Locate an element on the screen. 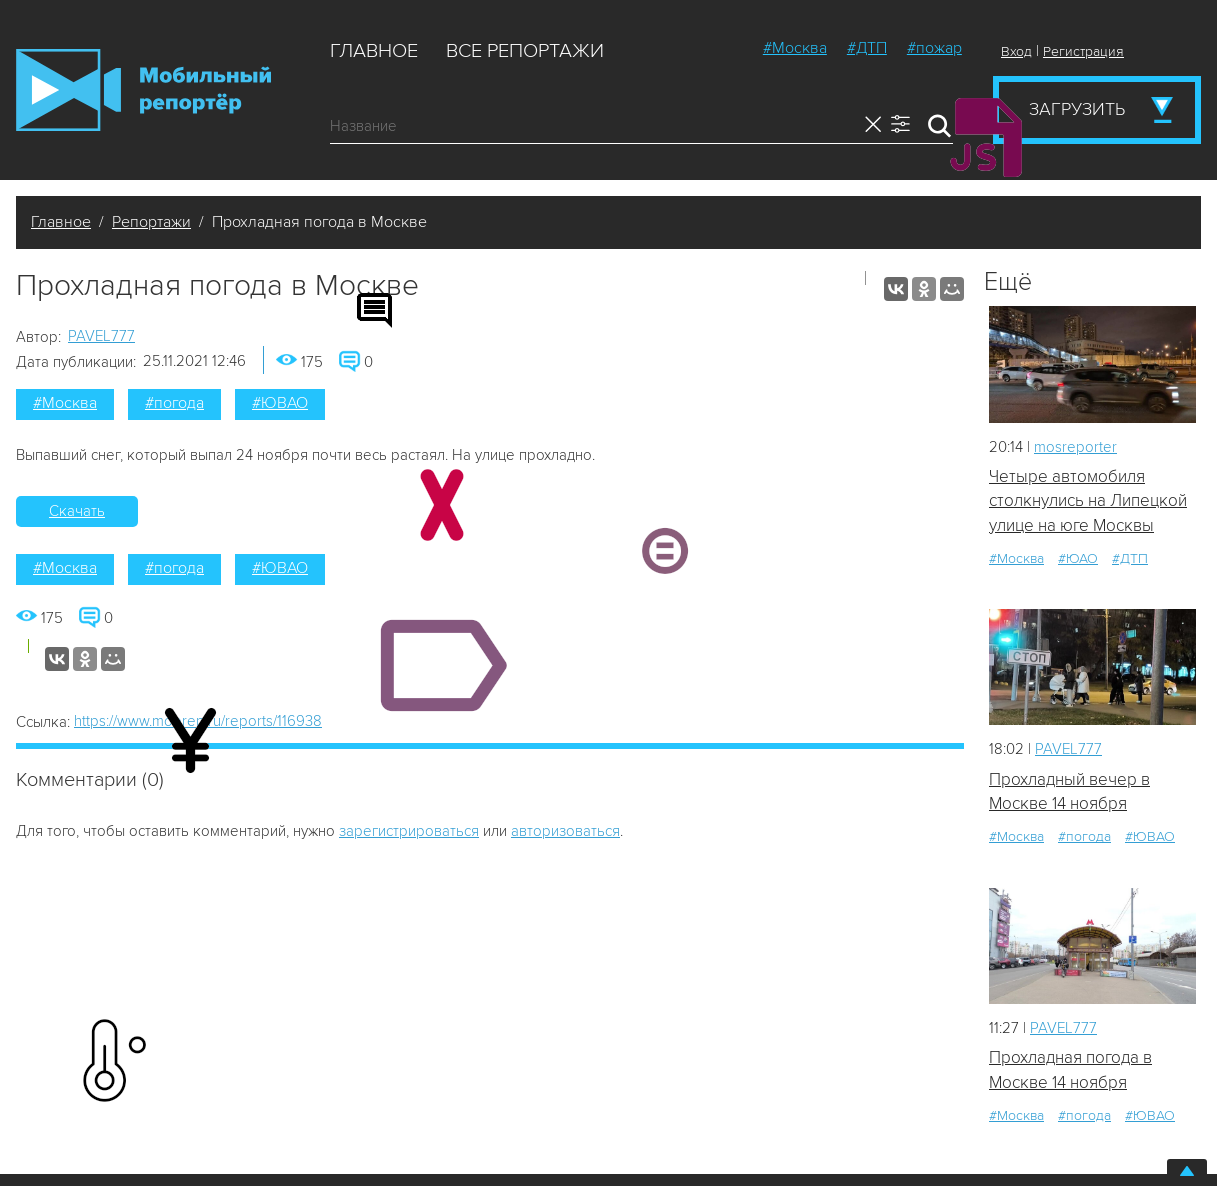 This screenshot has width=1217, height=1186. close or dismiss a dialog is located at coordinates (442, 505).